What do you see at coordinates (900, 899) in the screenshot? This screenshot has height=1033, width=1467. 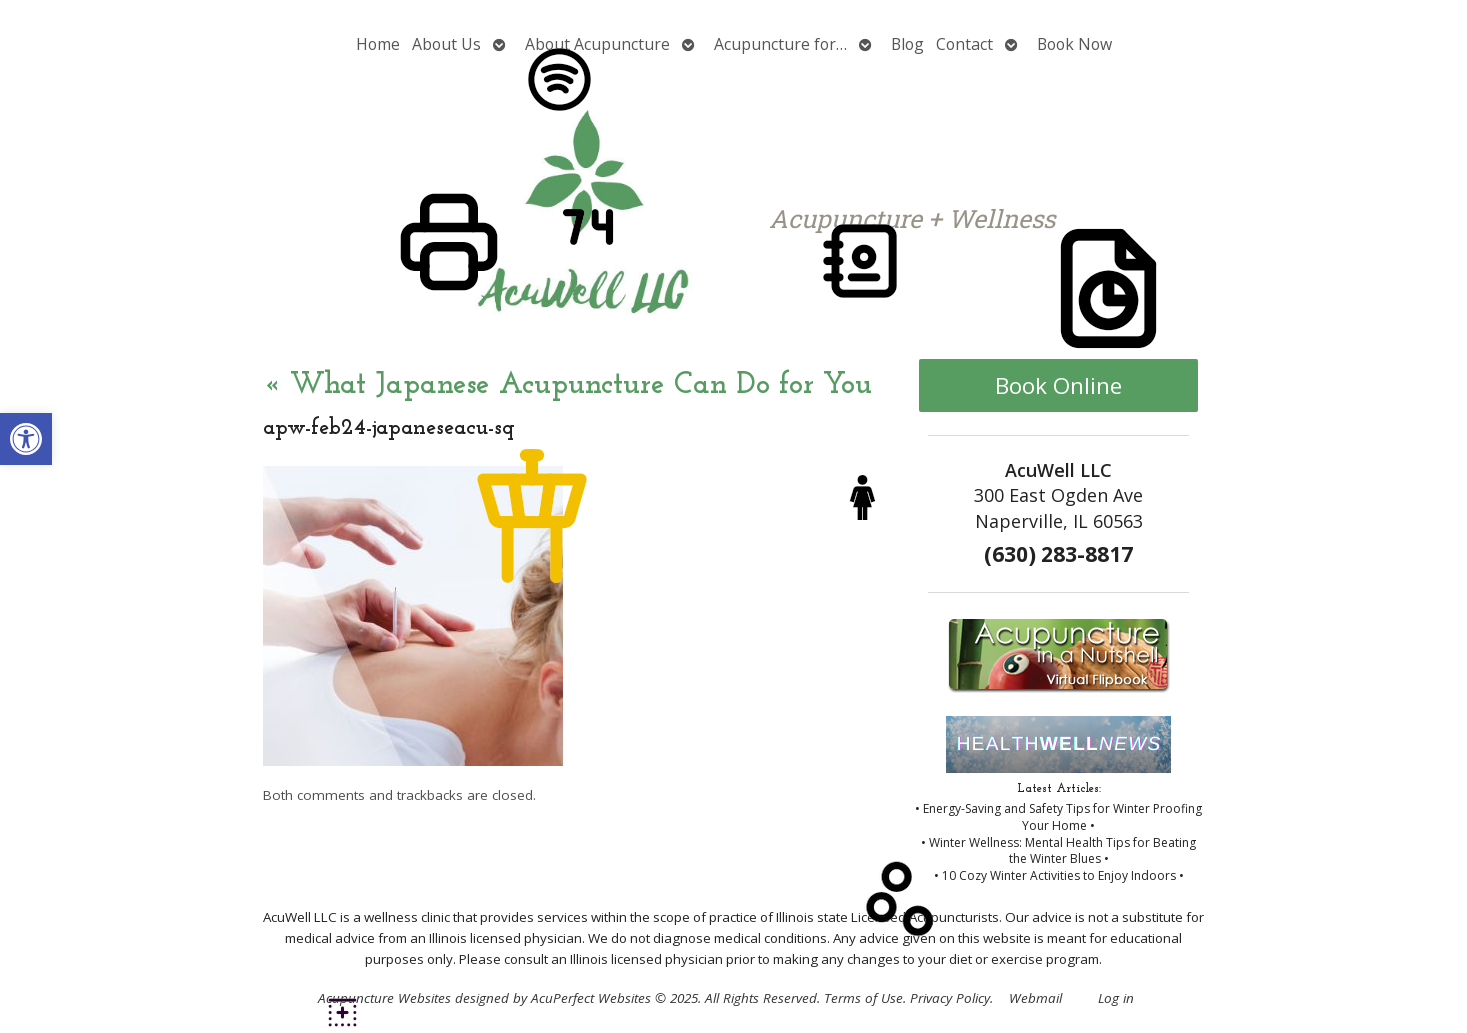 I see `view data as a scatter plot chart` at bounding box center [900, 899].